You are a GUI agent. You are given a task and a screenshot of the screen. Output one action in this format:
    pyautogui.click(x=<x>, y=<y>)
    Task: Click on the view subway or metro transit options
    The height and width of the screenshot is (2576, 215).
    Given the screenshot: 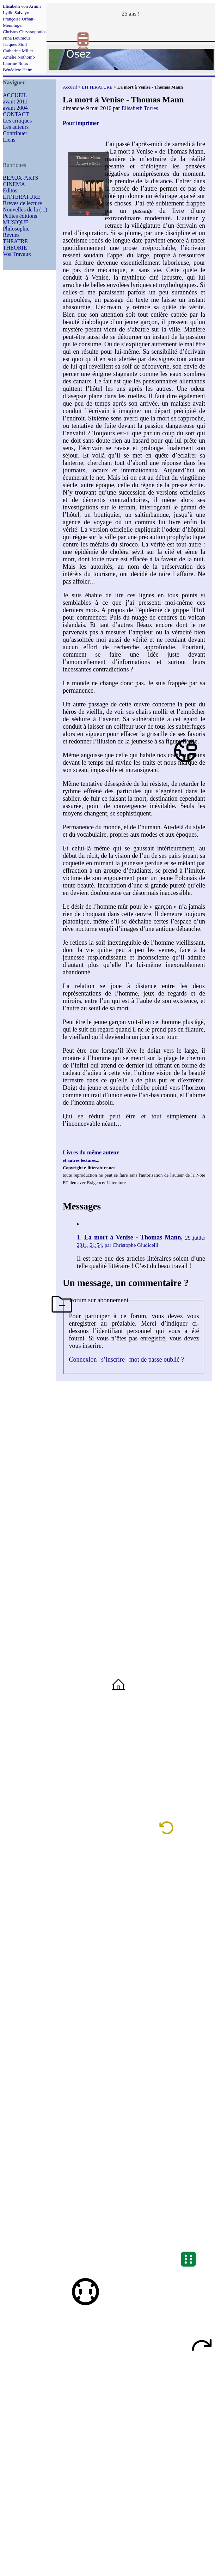 What is the action you would take?
    pyautogui.click(x=83, y=41)
    